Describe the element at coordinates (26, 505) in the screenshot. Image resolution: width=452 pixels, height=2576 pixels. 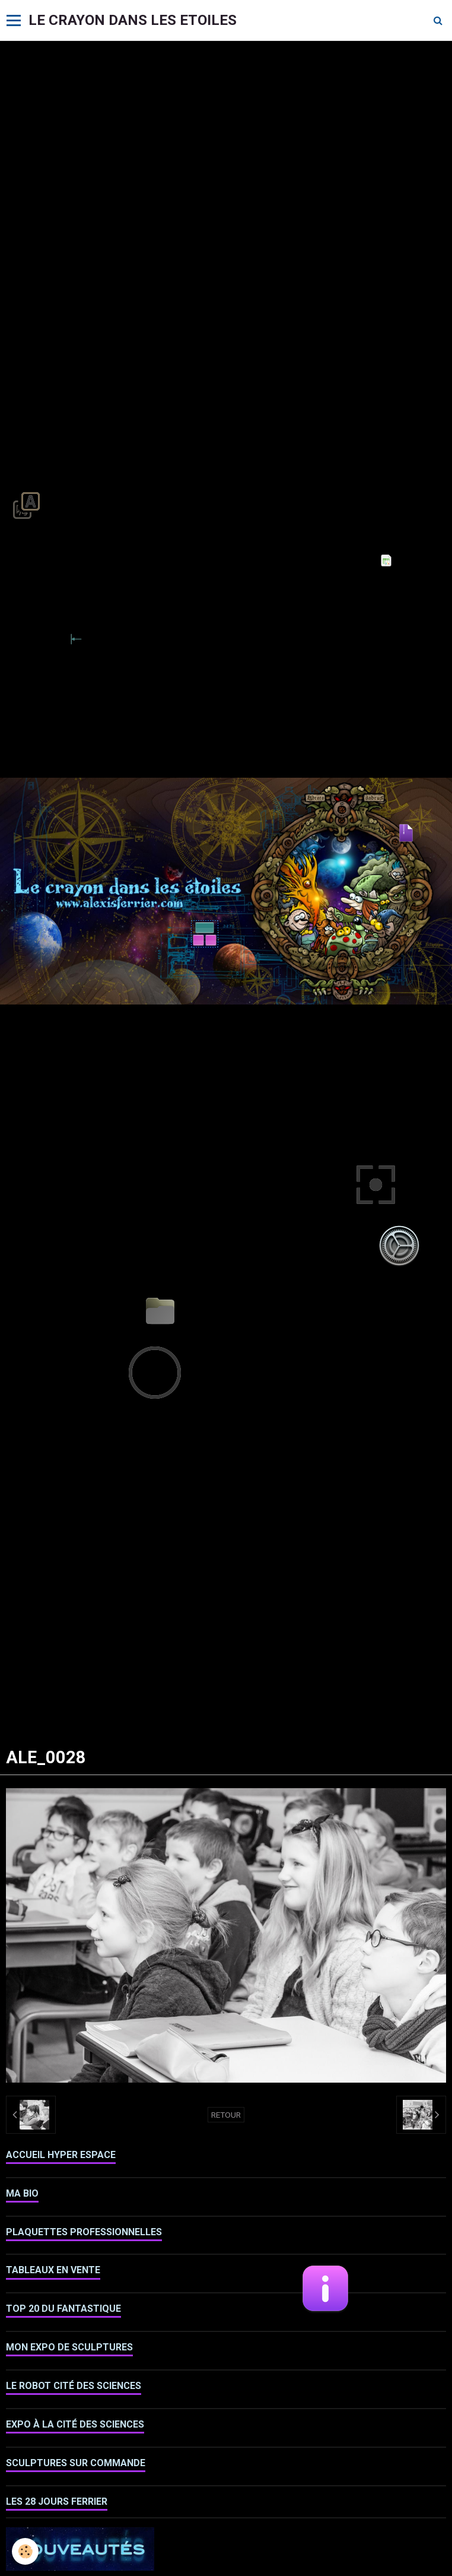
I see `access language and region settings` at that location.